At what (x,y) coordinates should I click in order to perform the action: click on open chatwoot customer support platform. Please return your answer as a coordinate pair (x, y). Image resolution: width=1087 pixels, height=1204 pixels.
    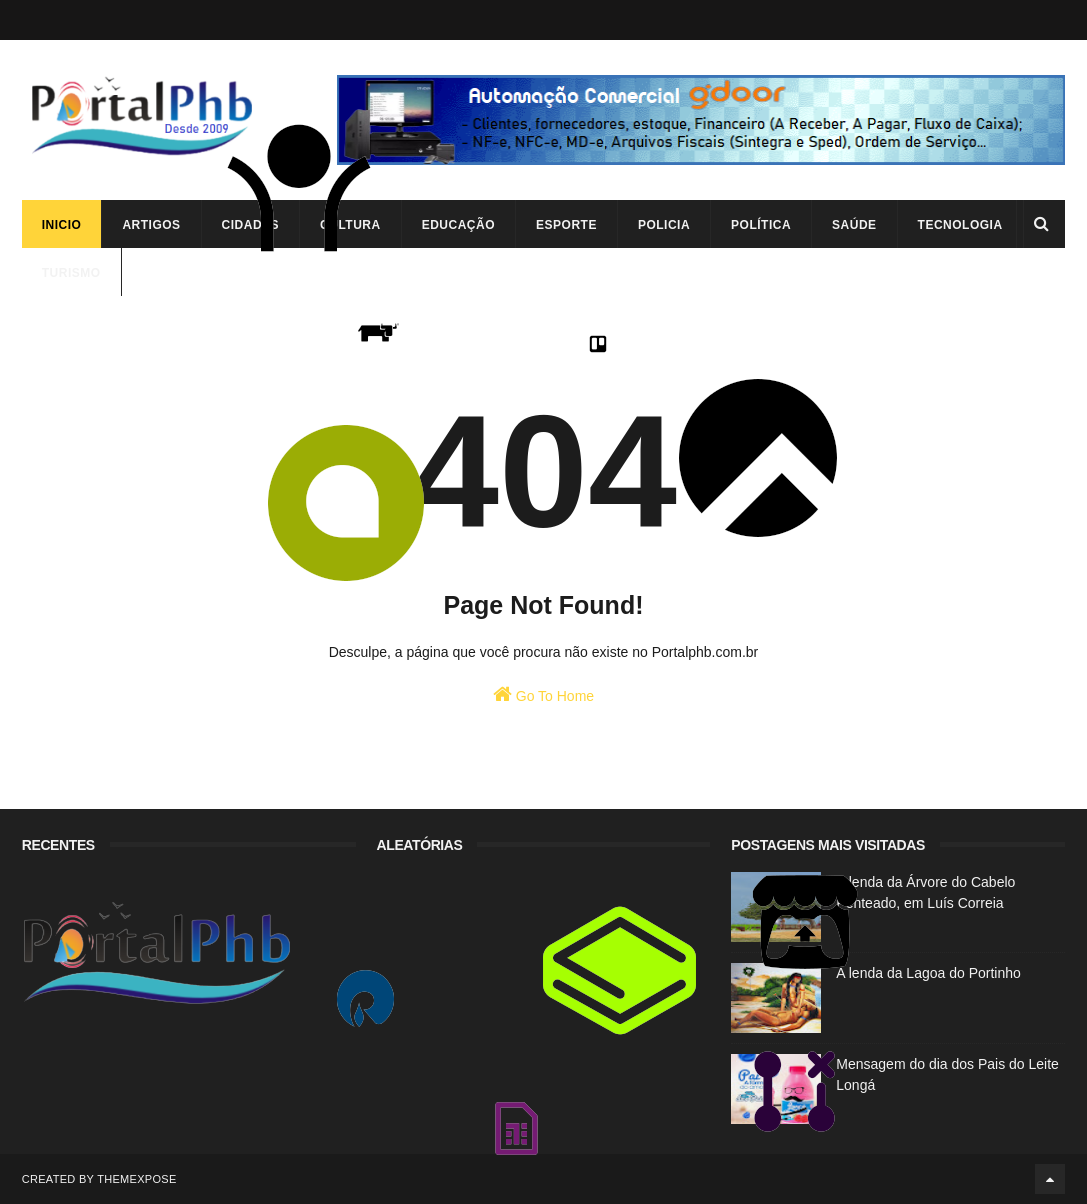
    Looking at the image, I should click on (346, 503).